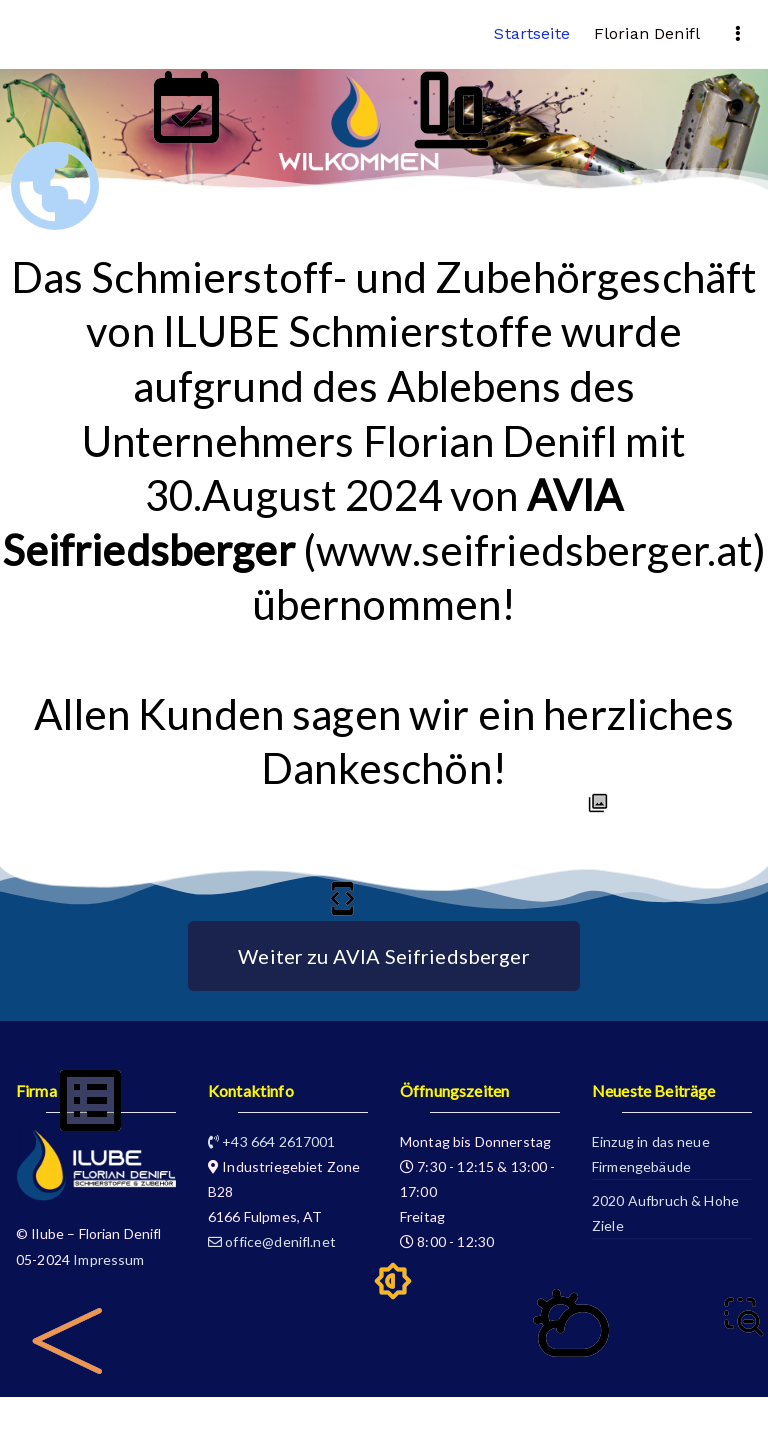  Describe the element at coordinates (598, 803) in the screenshot. I see `apply filters to images or photos` at that location.